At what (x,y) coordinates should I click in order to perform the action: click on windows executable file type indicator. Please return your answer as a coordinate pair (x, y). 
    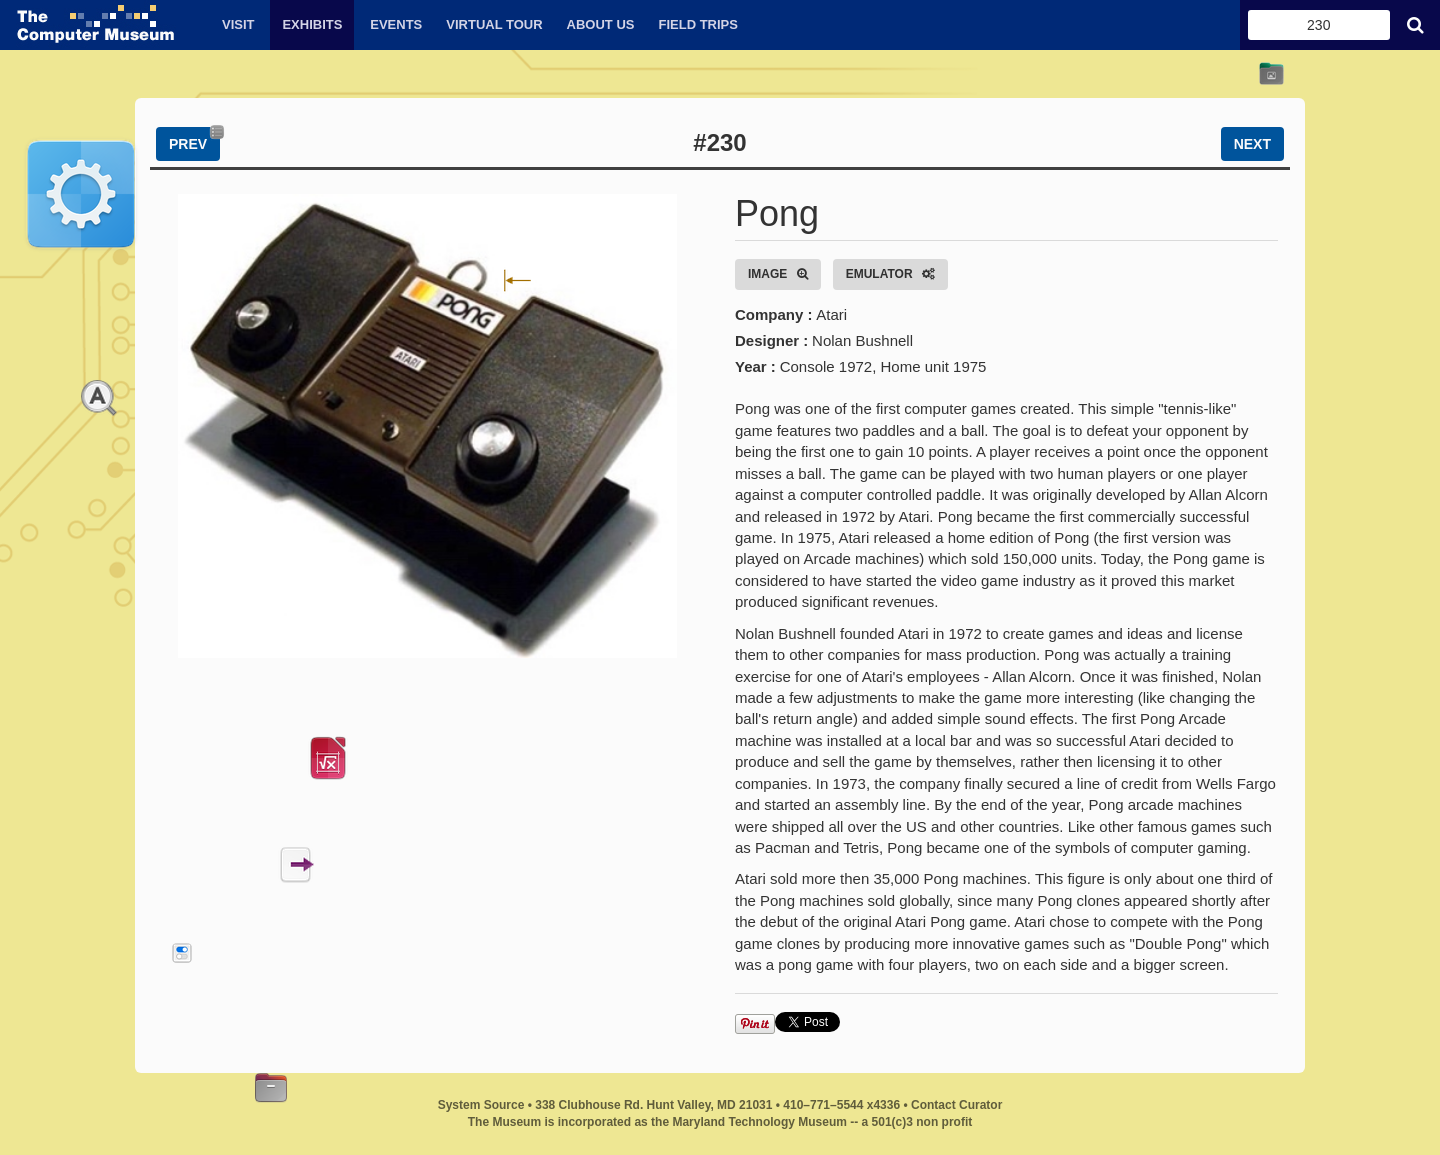
    Looking at the image, I should click on (81, 194).